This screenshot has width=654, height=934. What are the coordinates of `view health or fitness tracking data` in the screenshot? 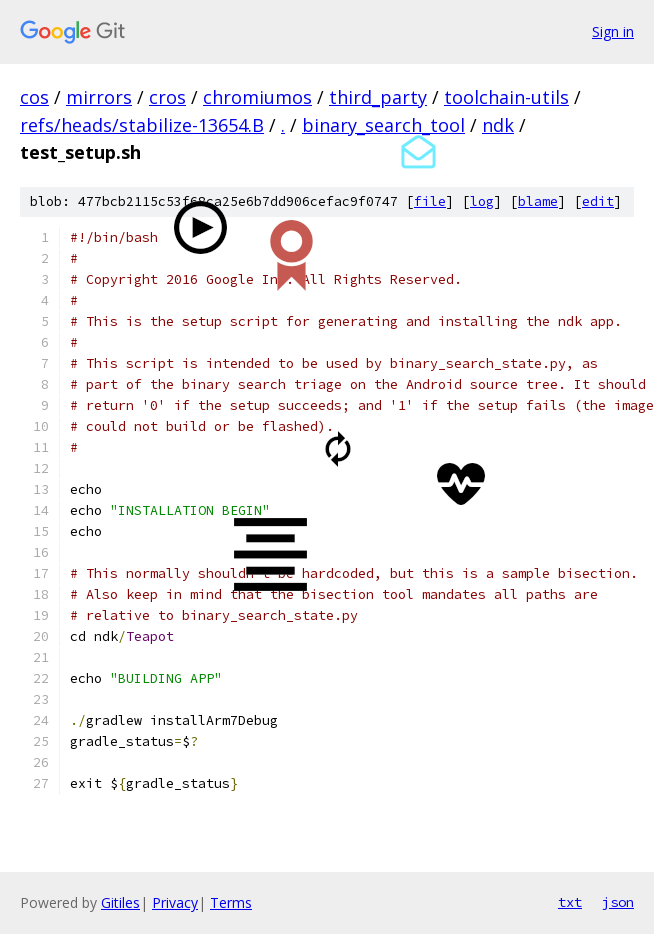 It's located at (461, 484).